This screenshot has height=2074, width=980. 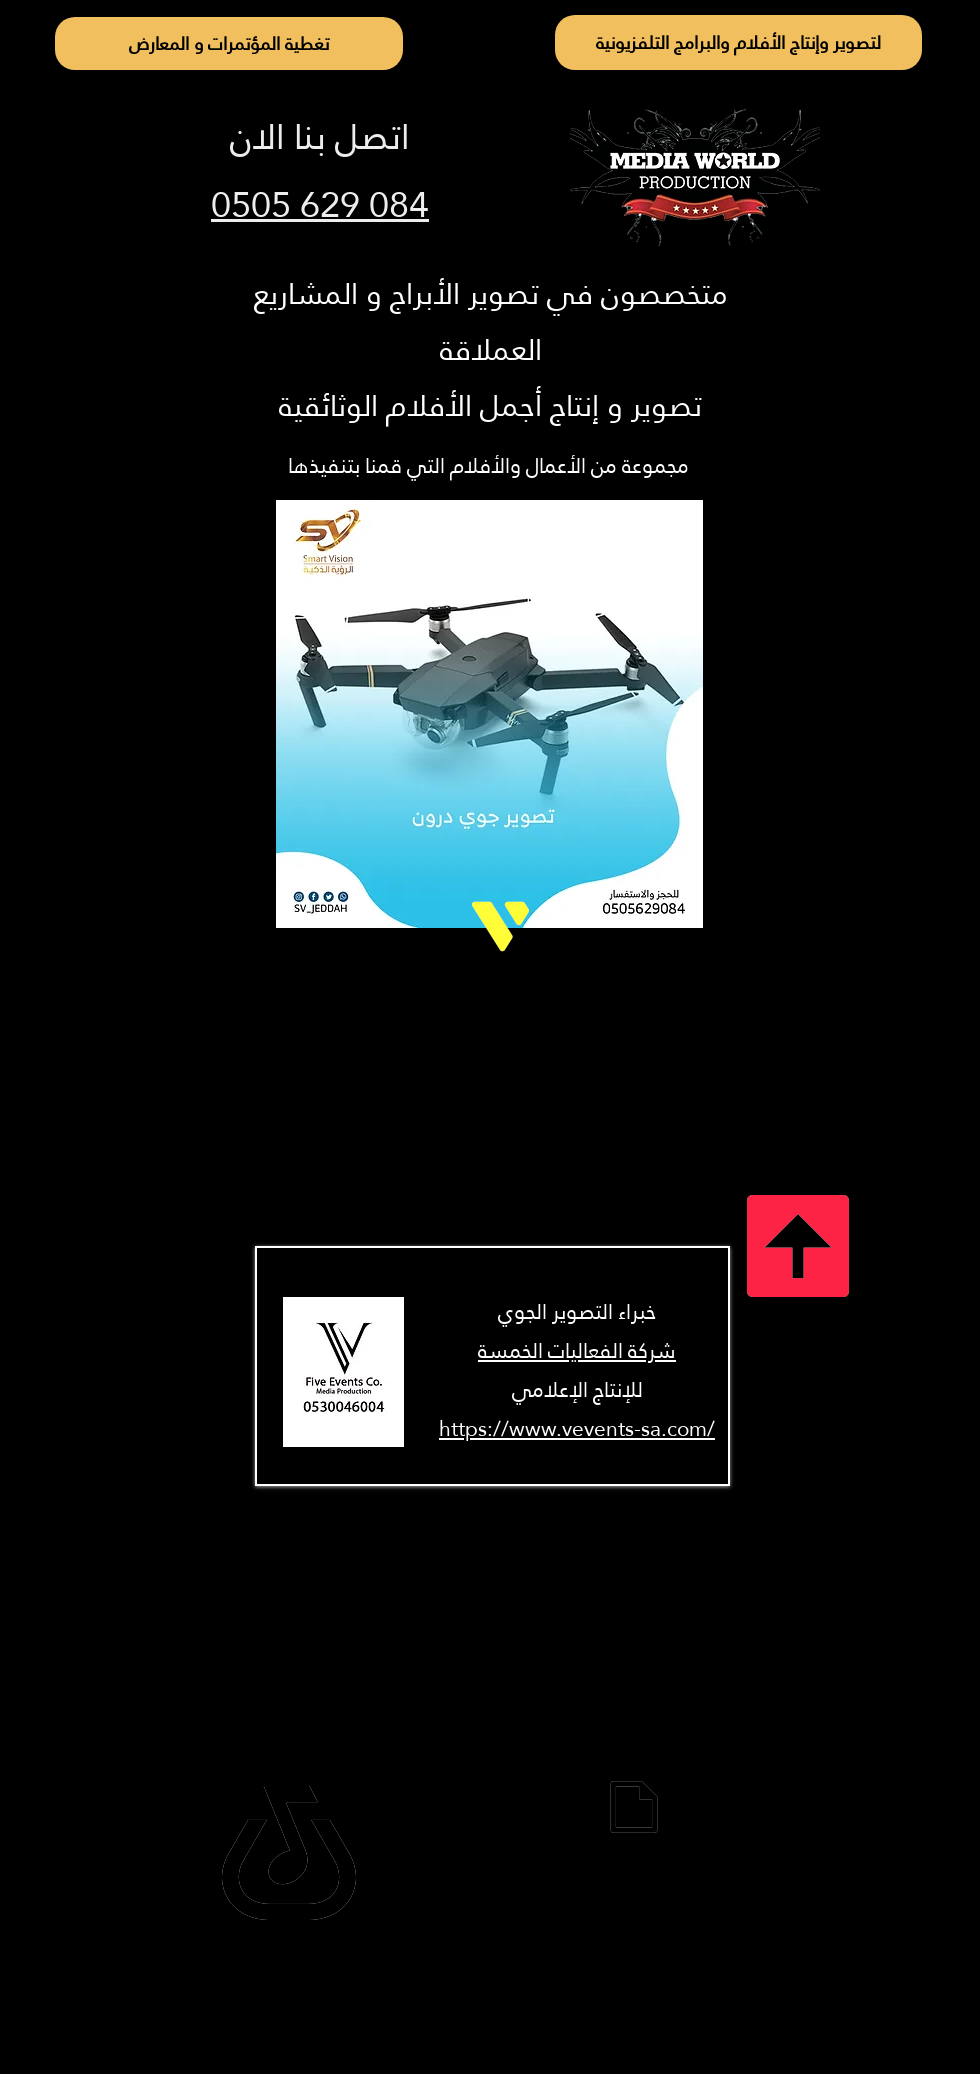 I want to click on vultr cloud hosting logo, so click(x=500, y=926).